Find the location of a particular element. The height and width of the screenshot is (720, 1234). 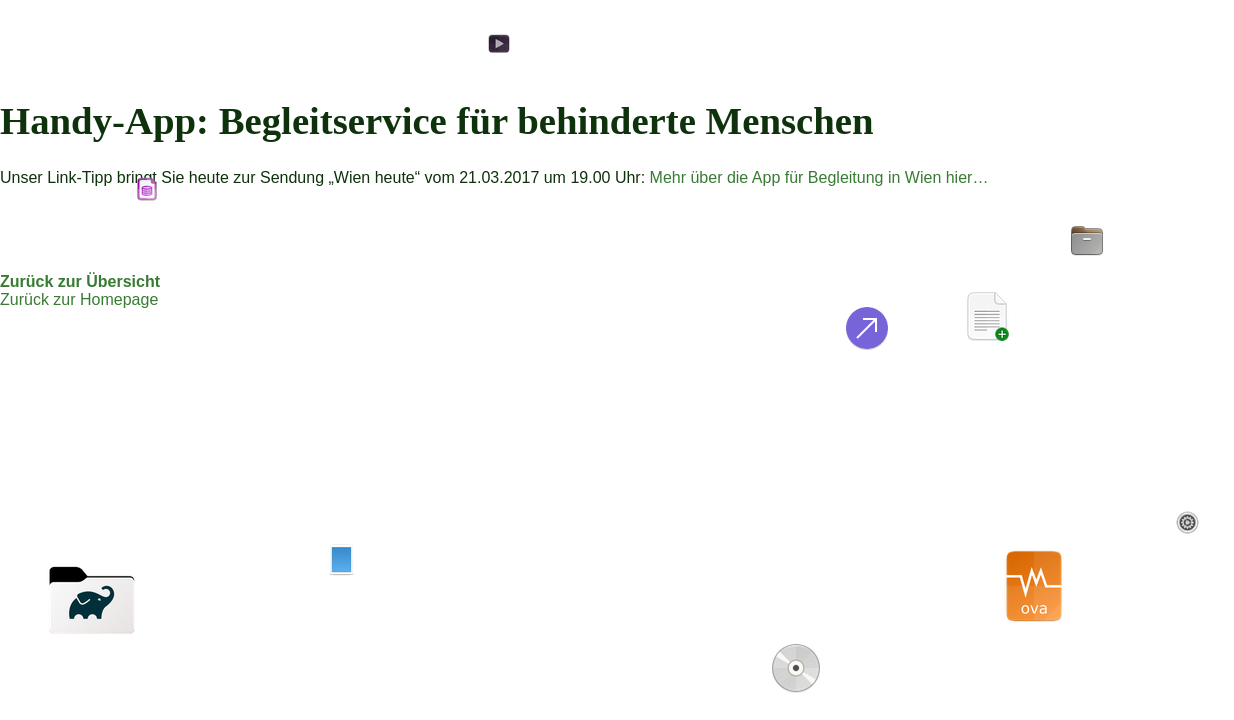

a VirtualBox appliance file (.ova format) is located at coordinates (1034, 586).